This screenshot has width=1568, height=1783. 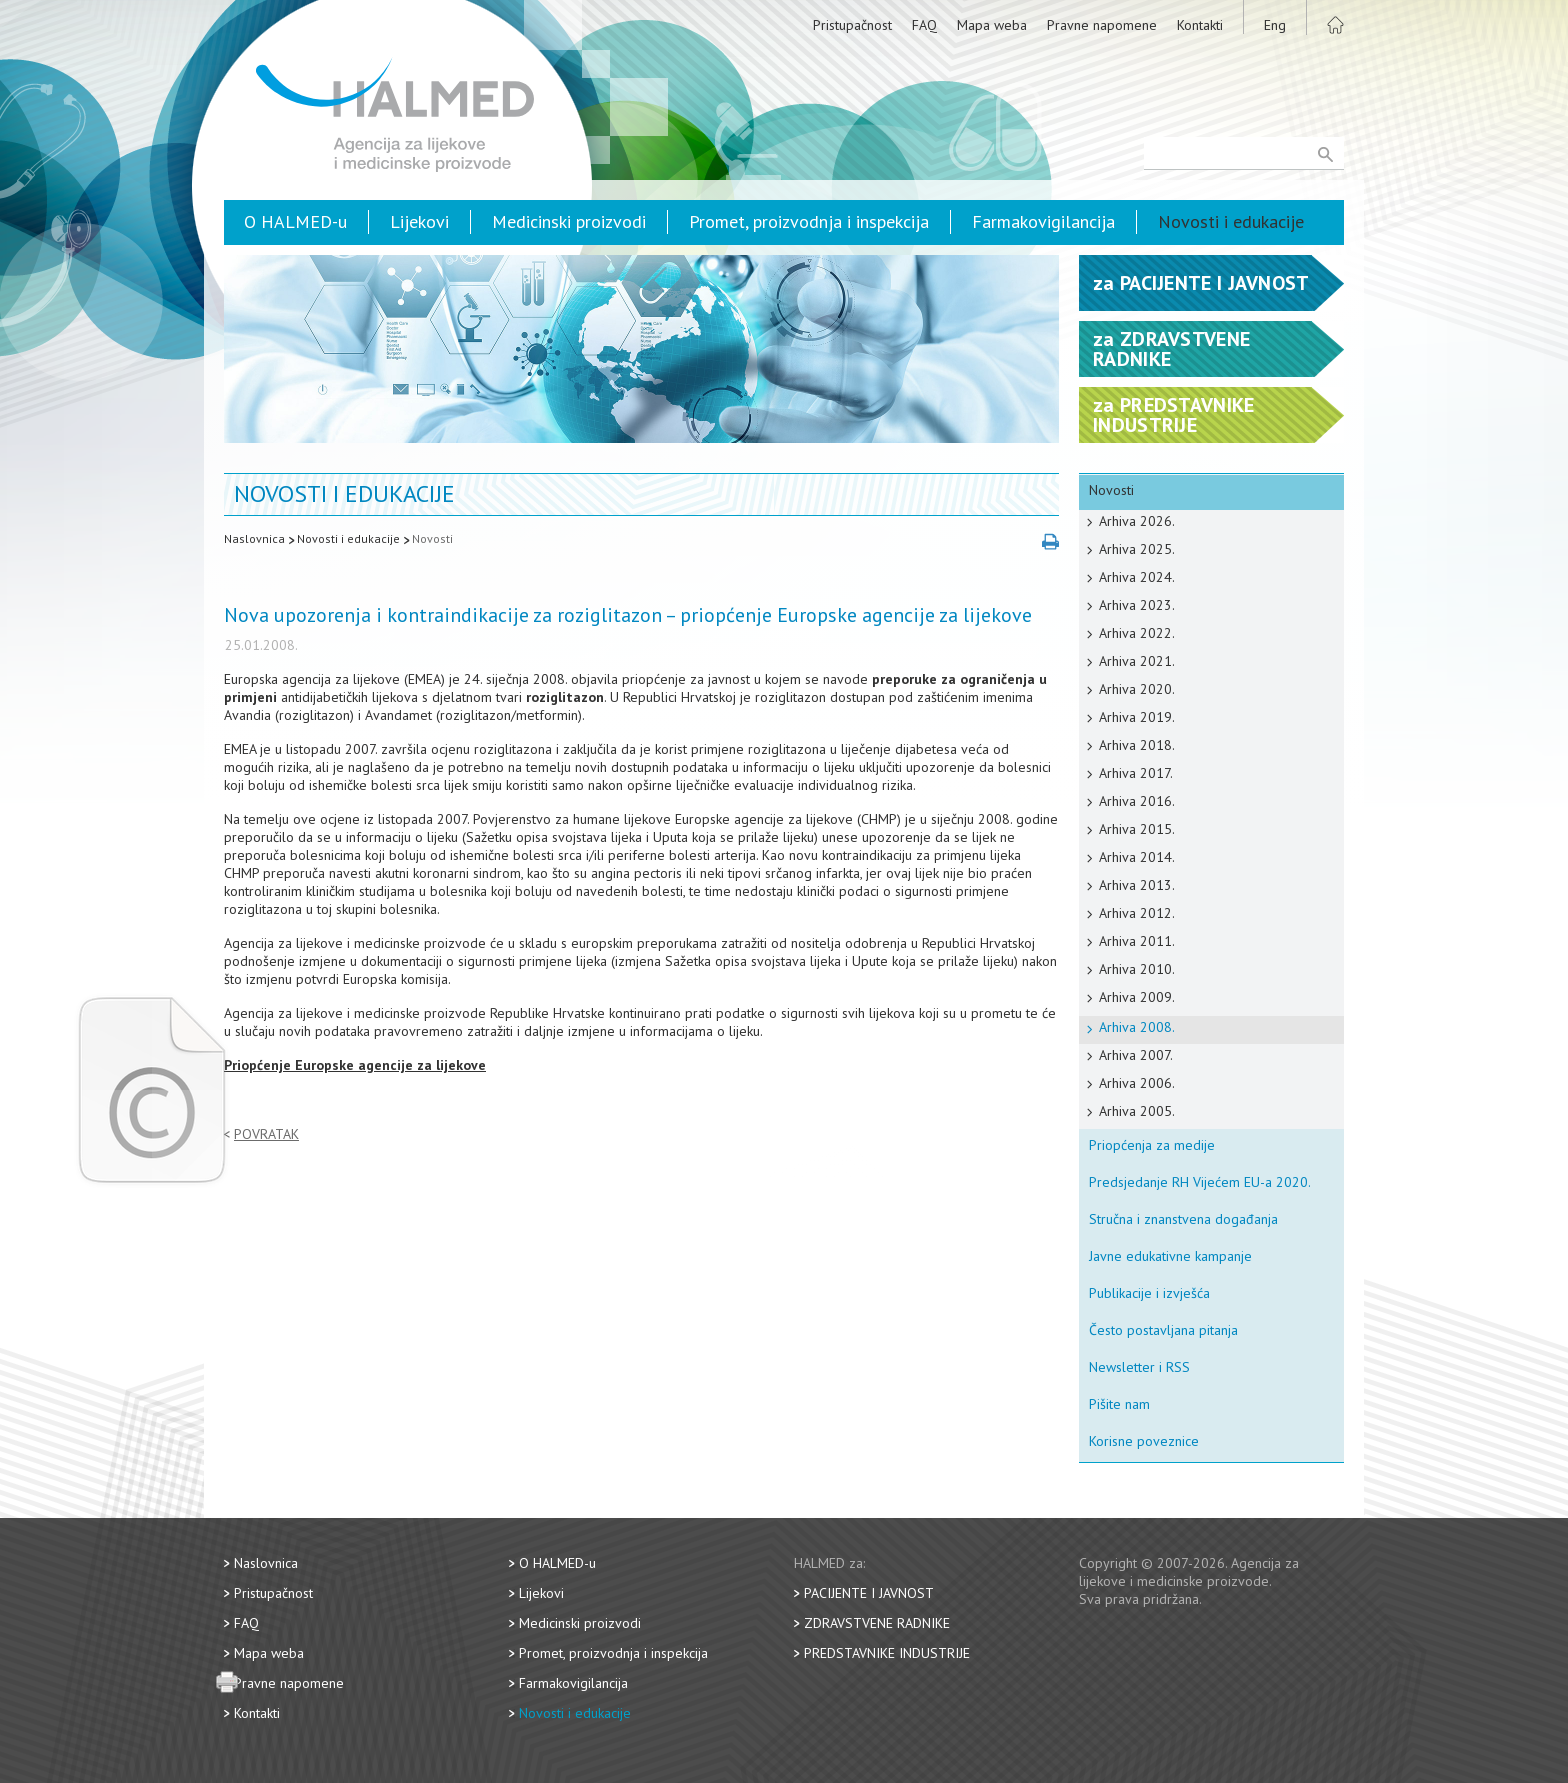 What do you see at coordinates (152, 1090) in the screenshot?
I see `indicates a file with copyright protection` at bounding box center [152, 1090].